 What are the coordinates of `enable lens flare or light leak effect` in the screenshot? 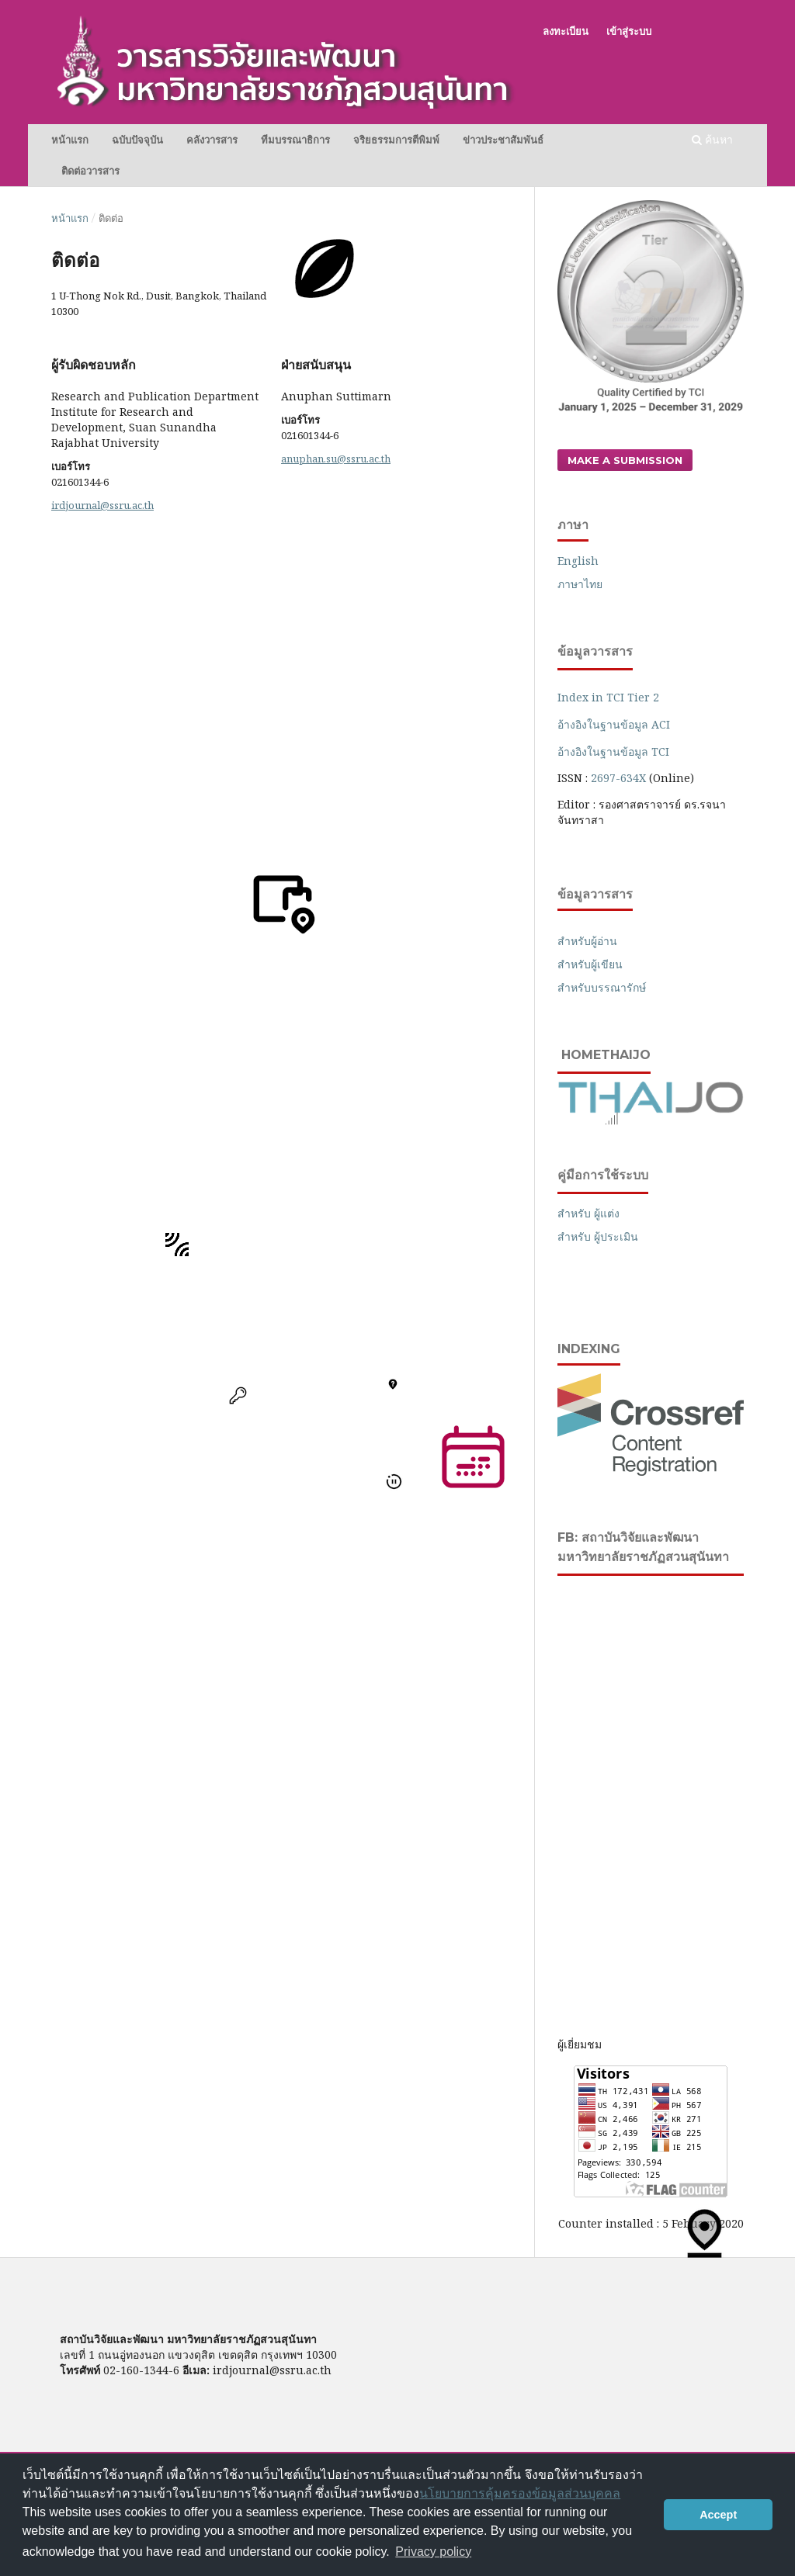 It's located at (177, 1245).